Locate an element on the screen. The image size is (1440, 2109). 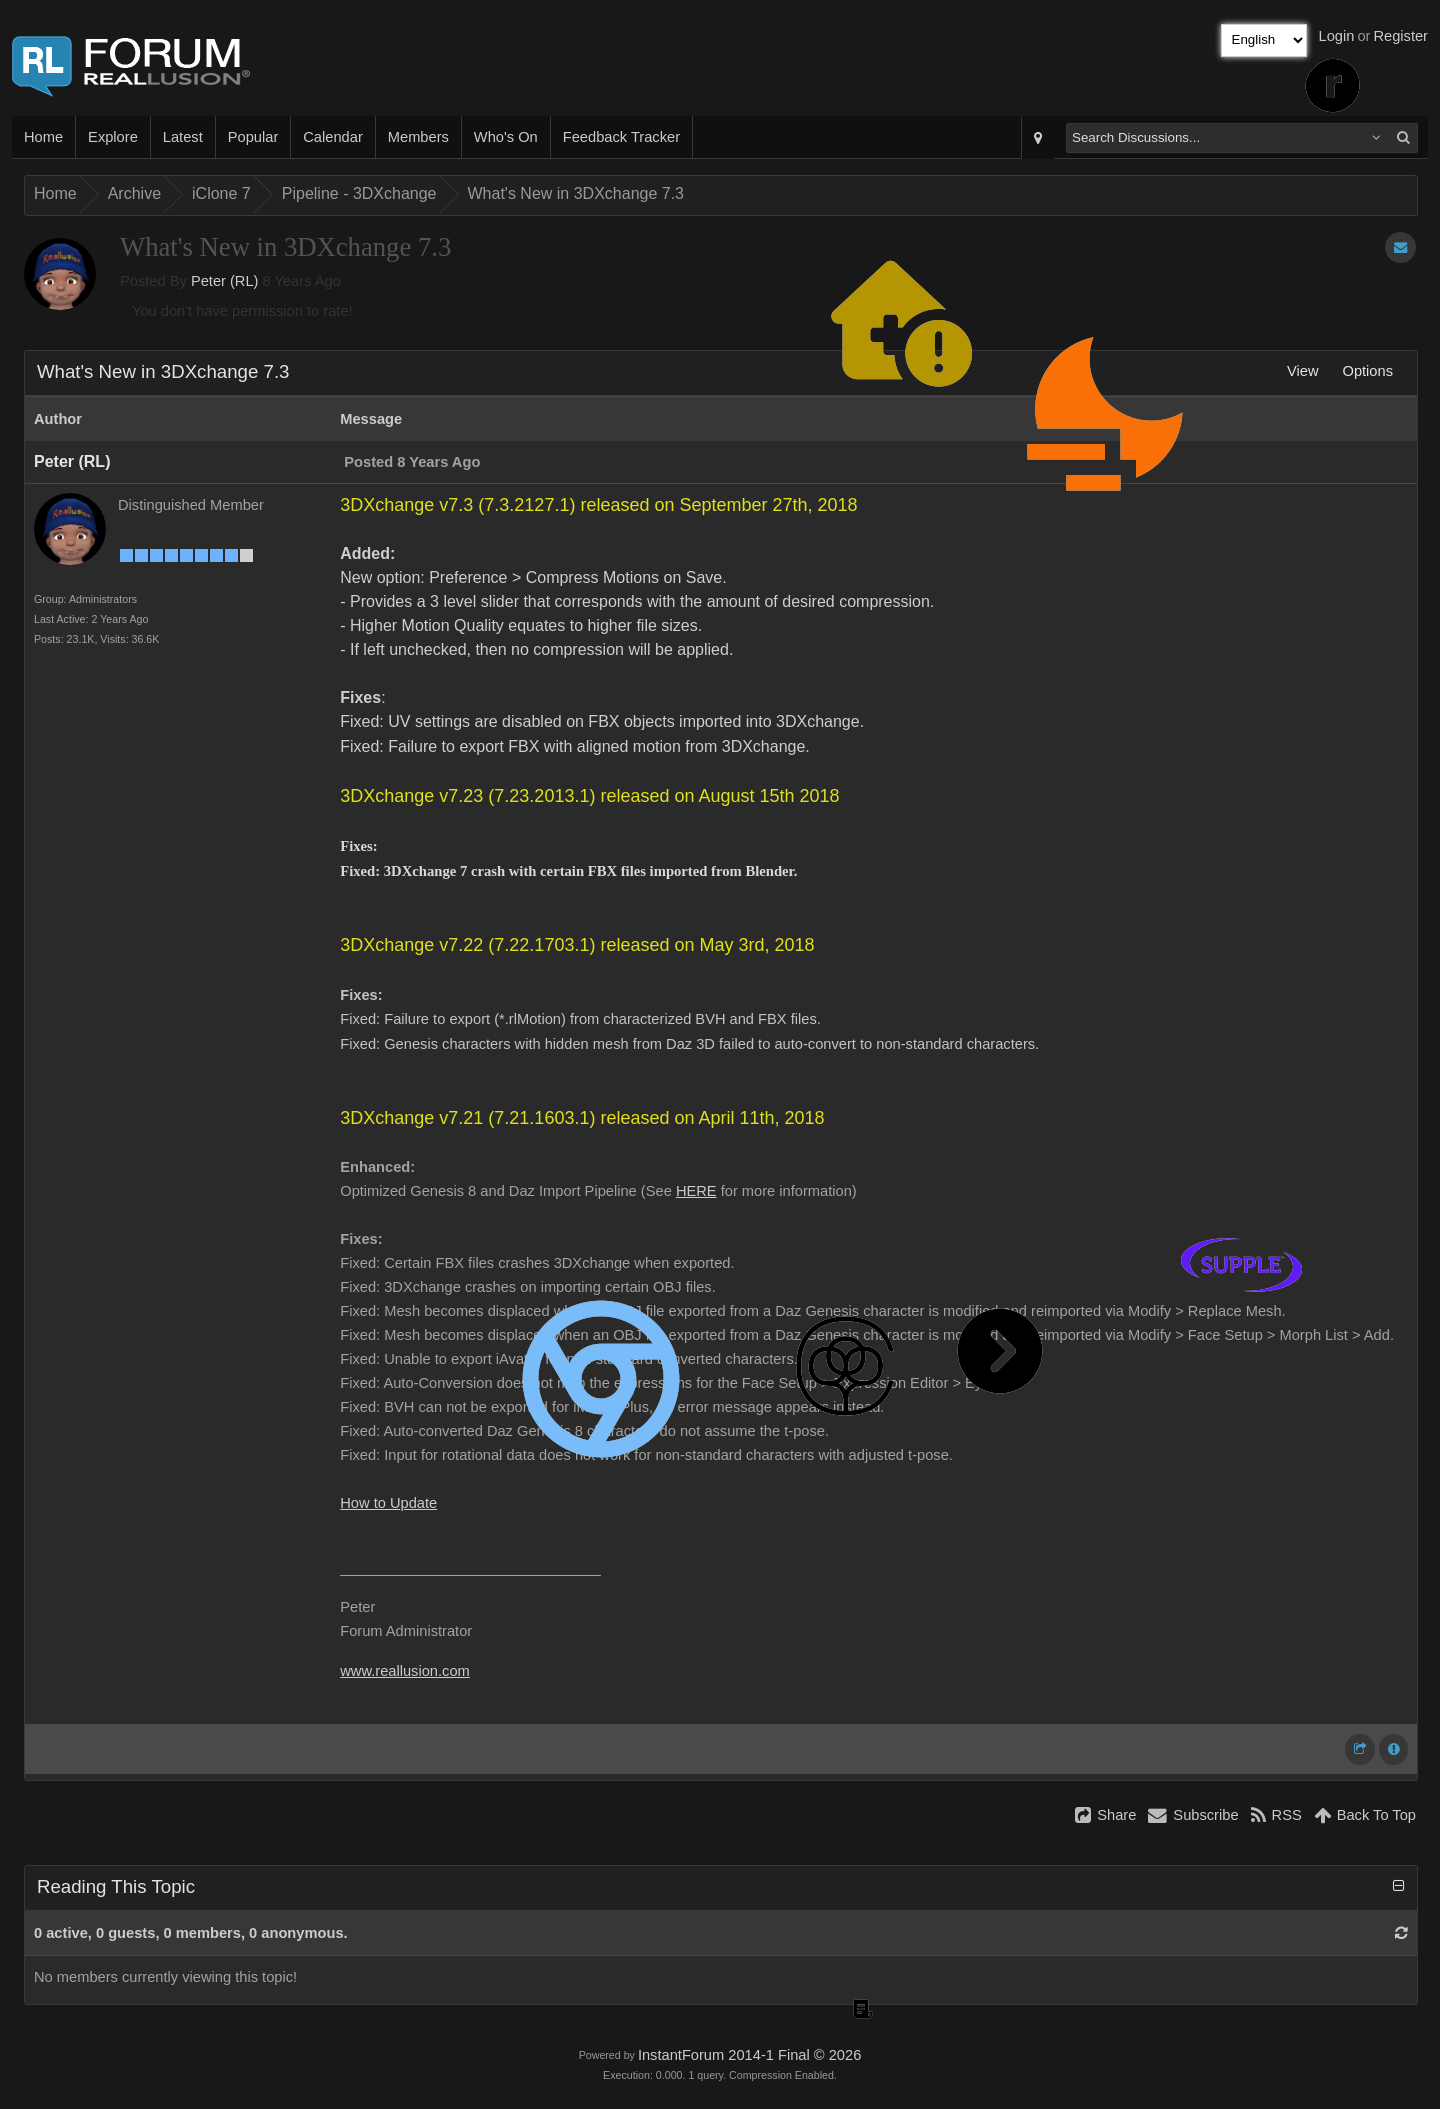
go to next item or page is located at coordinates (1000, 1351).